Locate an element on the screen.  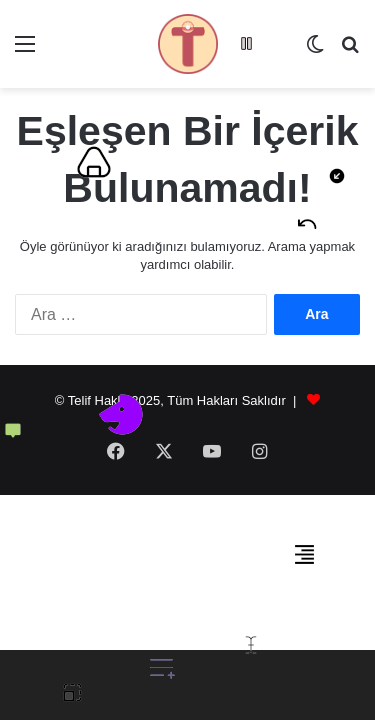
switch to column layout view is located at coordinates (246, 43).